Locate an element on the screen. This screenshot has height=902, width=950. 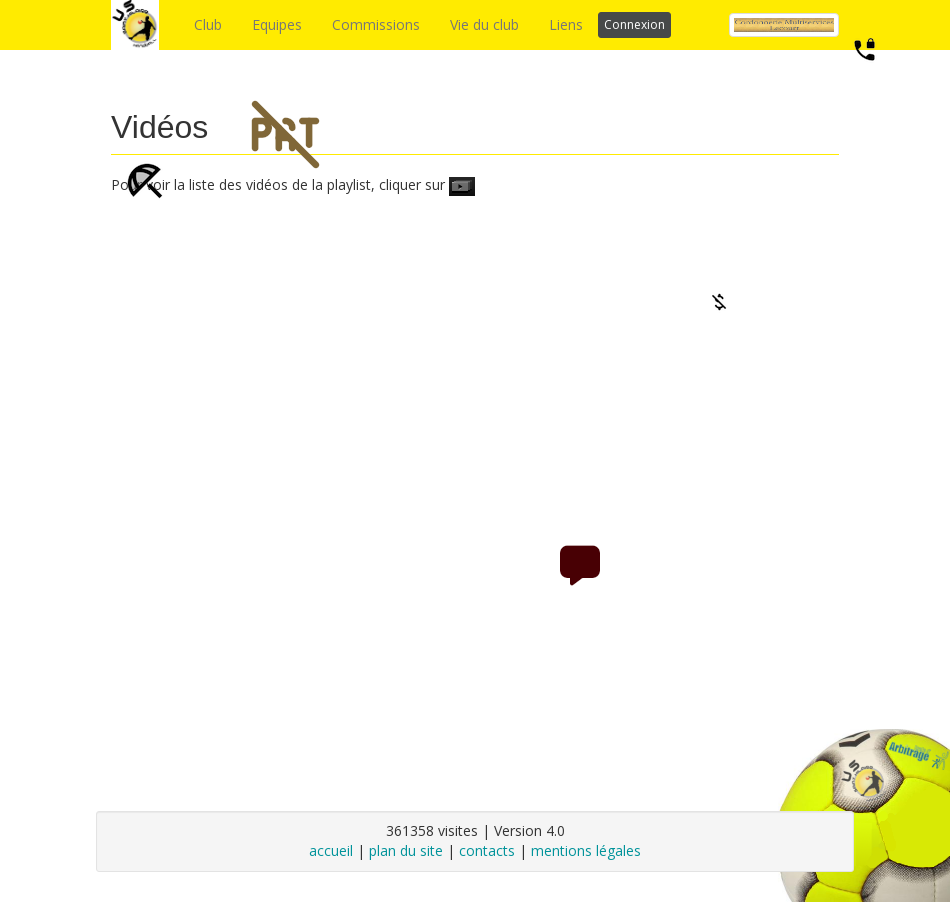
http patch request disabled or unavailable is located at coordinates (285, 134).